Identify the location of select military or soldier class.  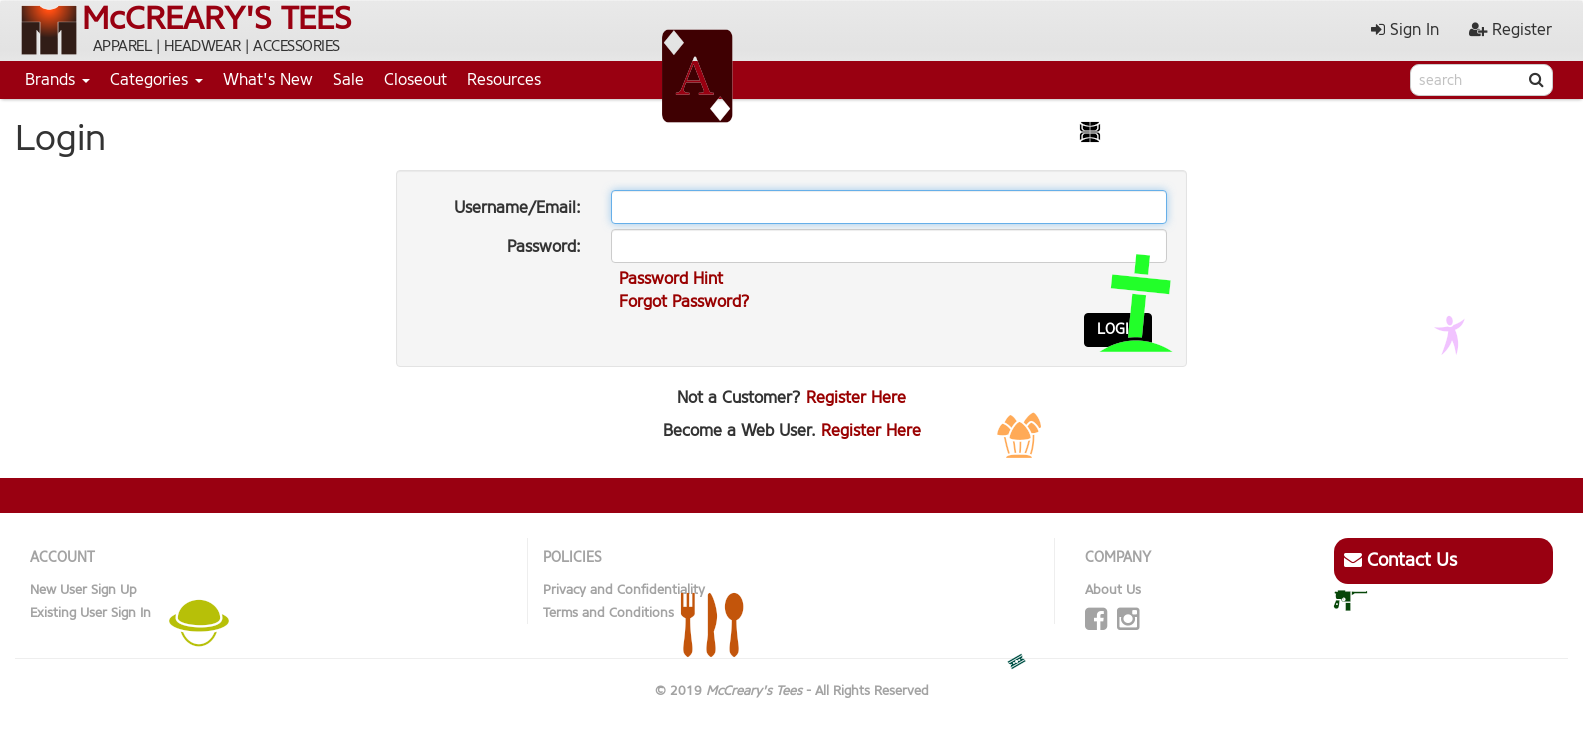
(199, 624).